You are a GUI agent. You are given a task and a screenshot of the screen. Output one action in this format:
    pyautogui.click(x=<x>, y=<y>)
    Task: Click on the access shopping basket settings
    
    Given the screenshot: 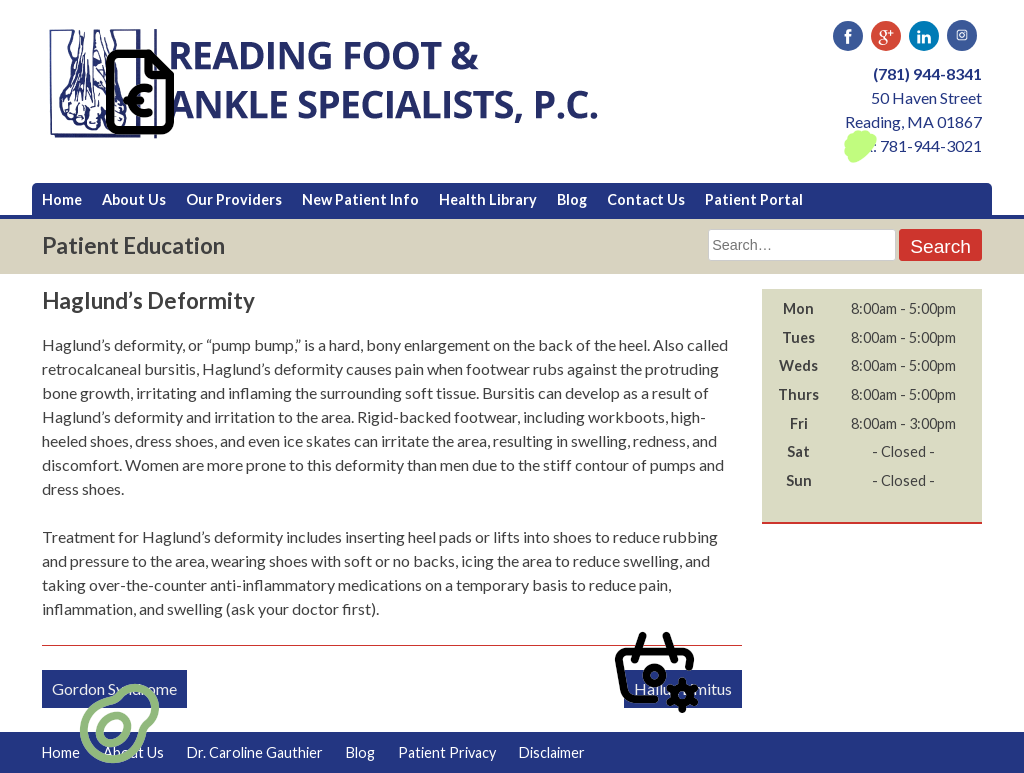 What is the action you would take?
    pyautogui.click(x=654, y=667)
    